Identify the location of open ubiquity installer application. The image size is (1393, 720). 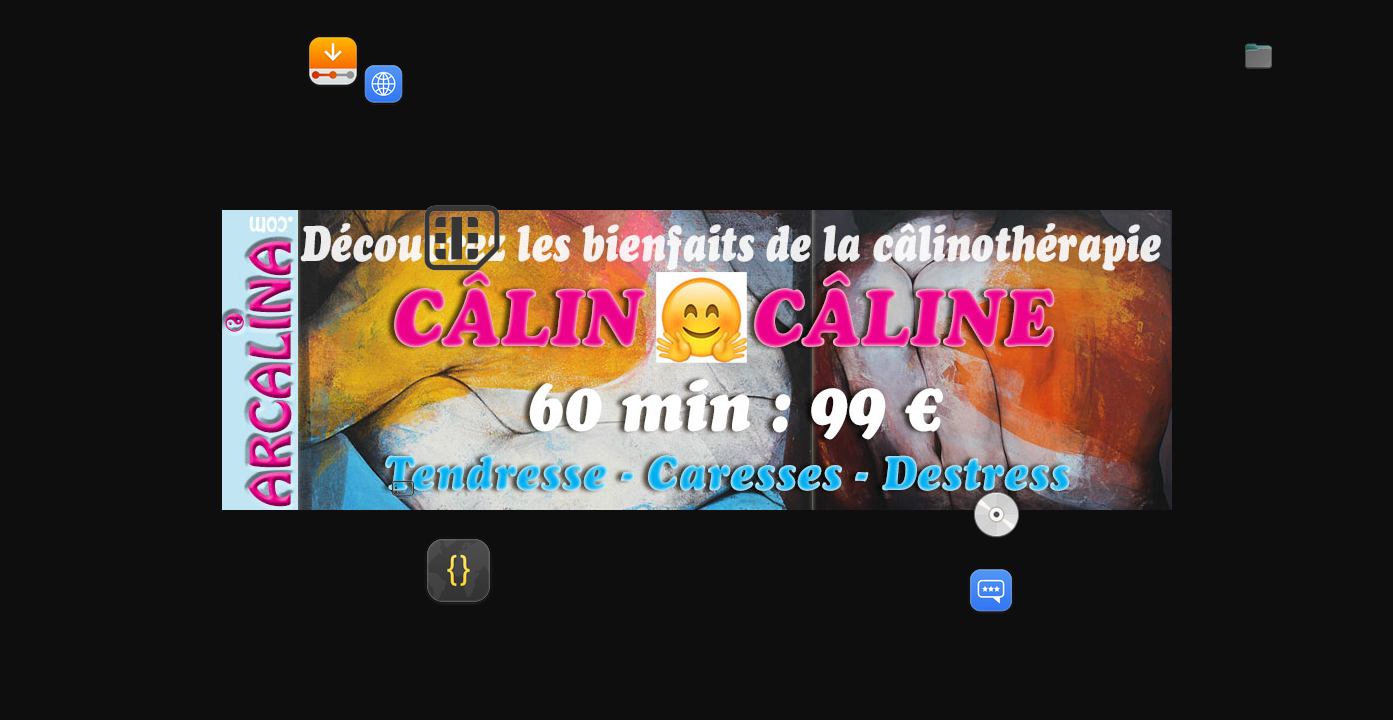
(333, 61).